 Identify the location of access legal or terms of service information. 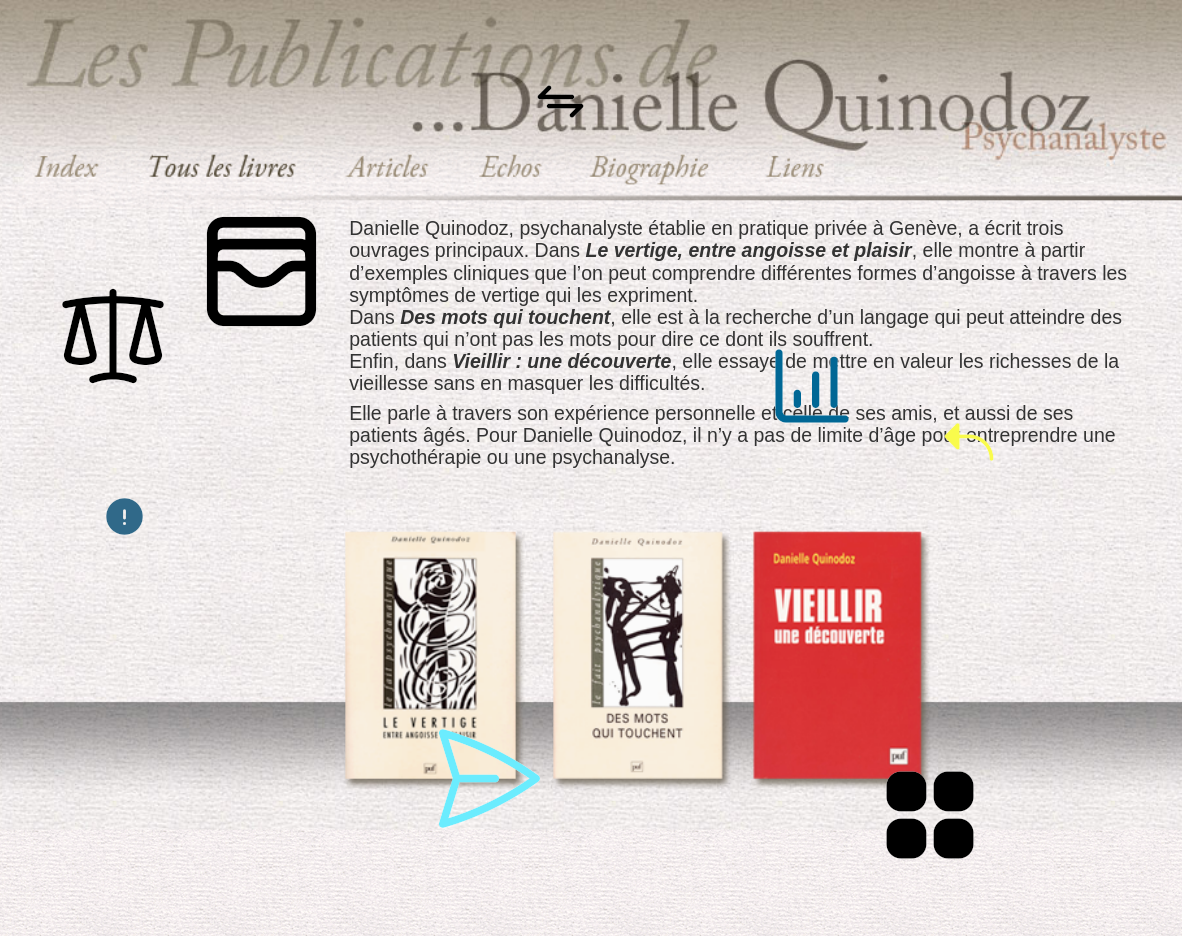
(113, 336).